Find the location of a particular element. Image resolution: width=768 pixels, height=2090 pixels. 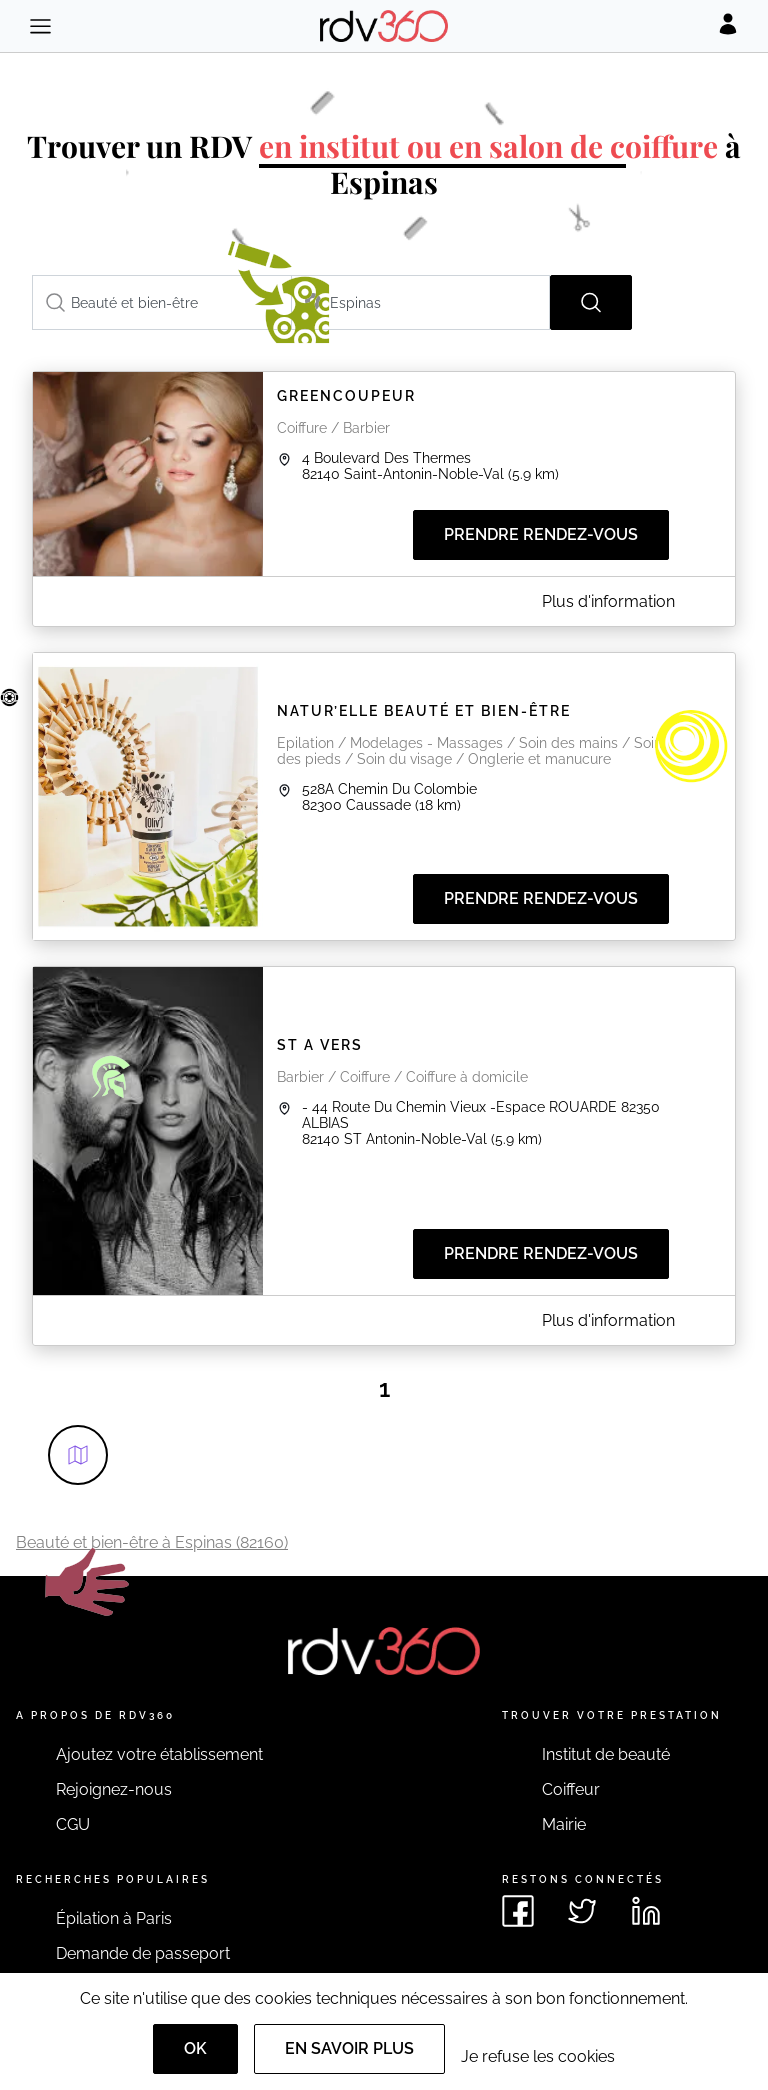

indicates loading or processing state is located at coordinates (692, 746).